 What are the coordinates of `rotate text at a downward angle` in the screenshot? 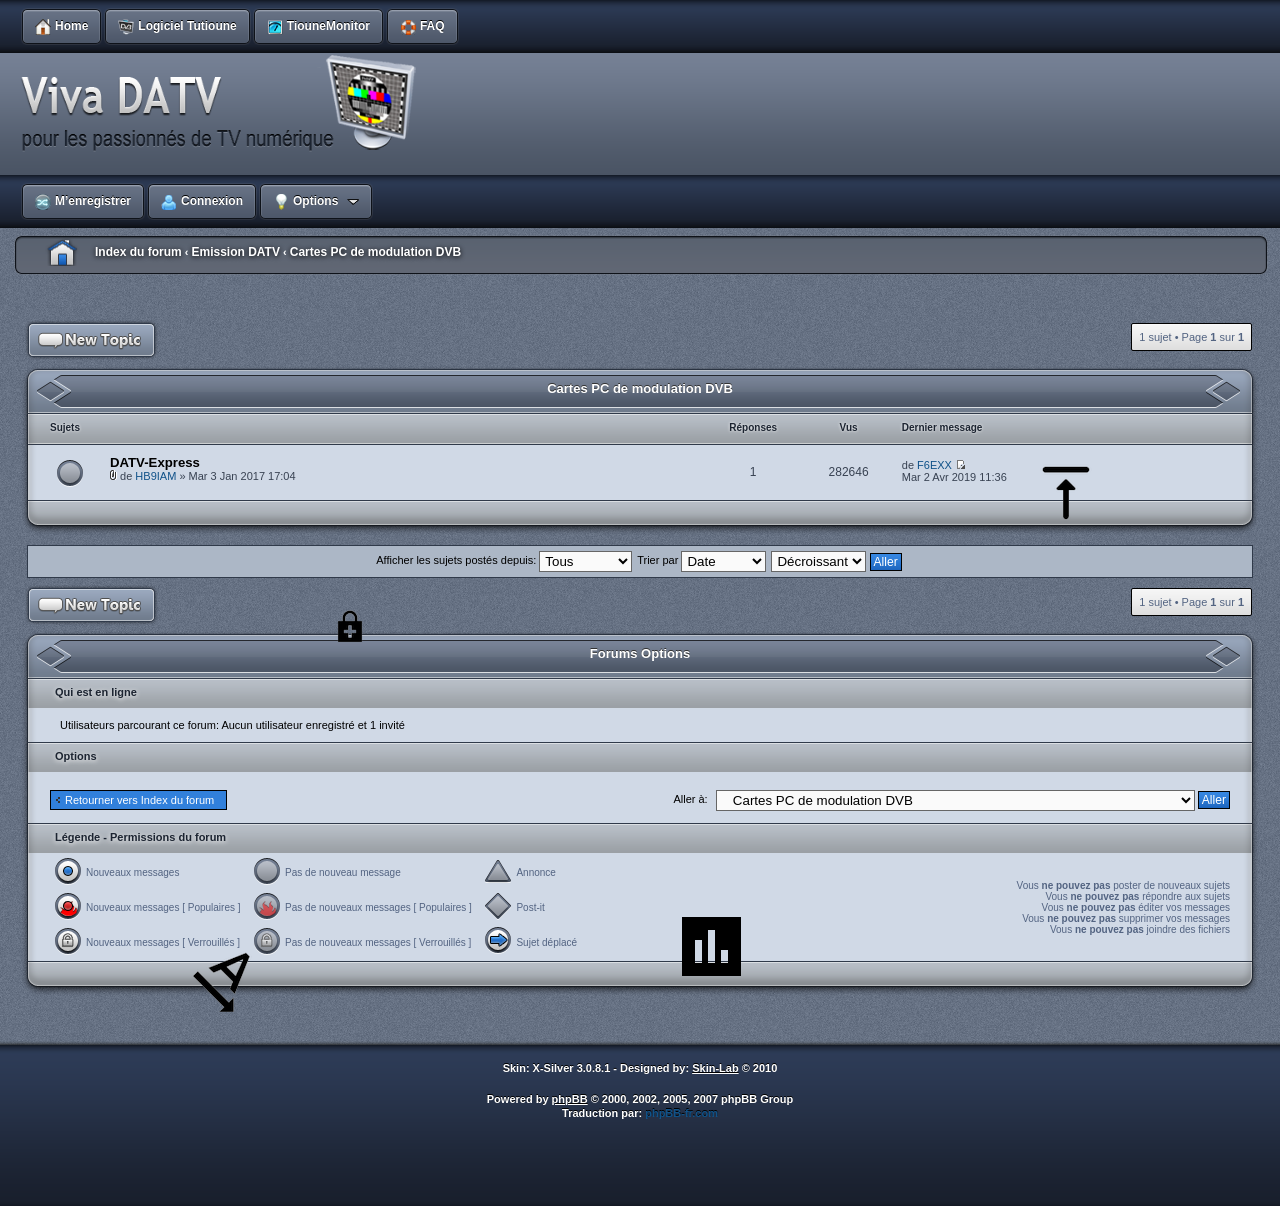 It's located at (223, 981).